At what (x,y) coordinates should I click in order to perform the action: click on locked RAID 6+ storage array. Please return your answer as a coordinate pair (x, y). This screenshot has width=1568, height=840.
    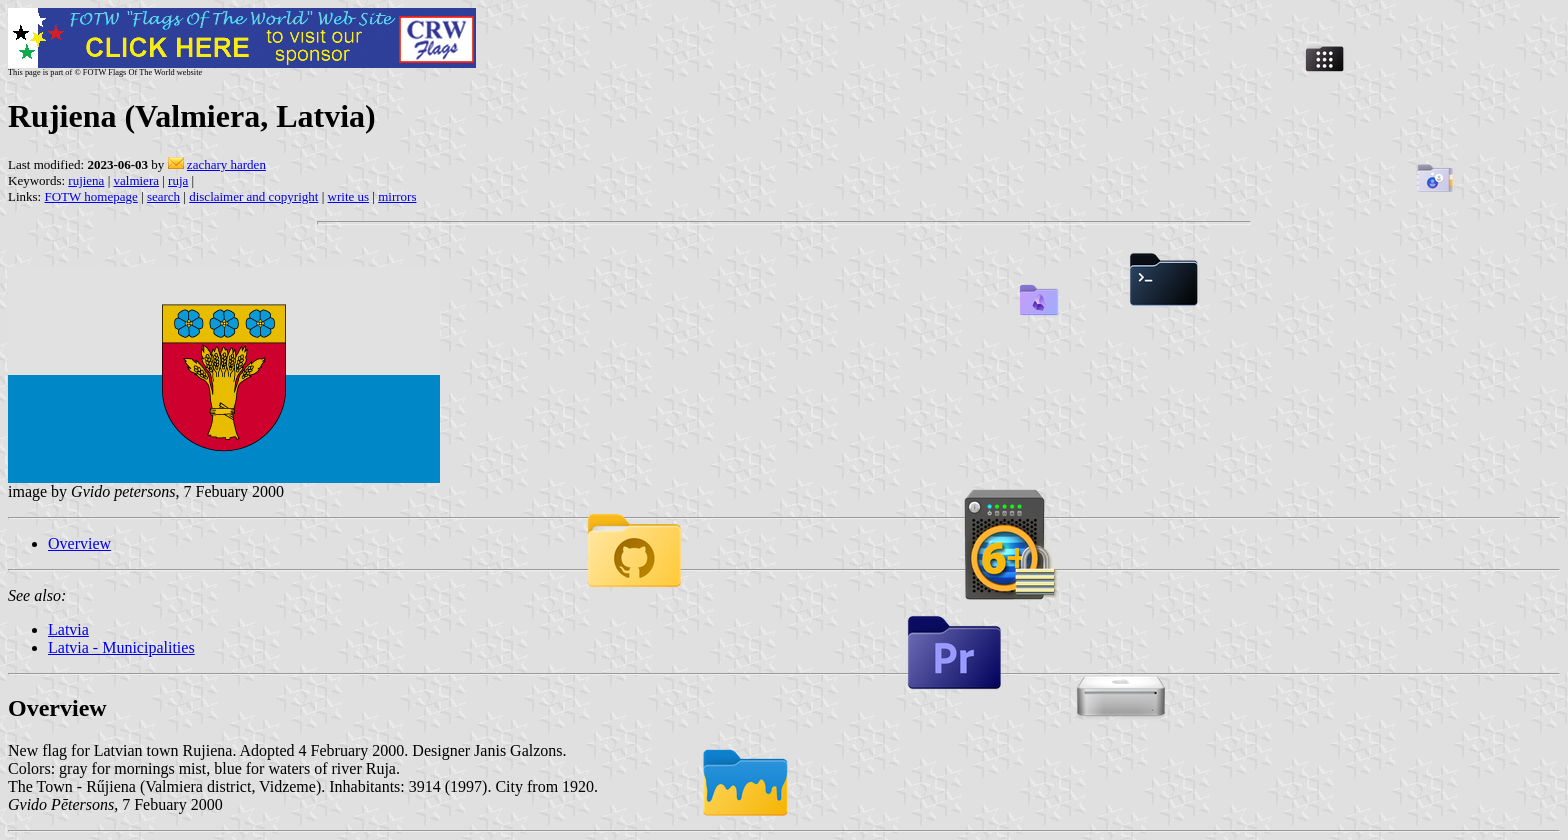
    Looking at the image, I should click on (1004, 544).